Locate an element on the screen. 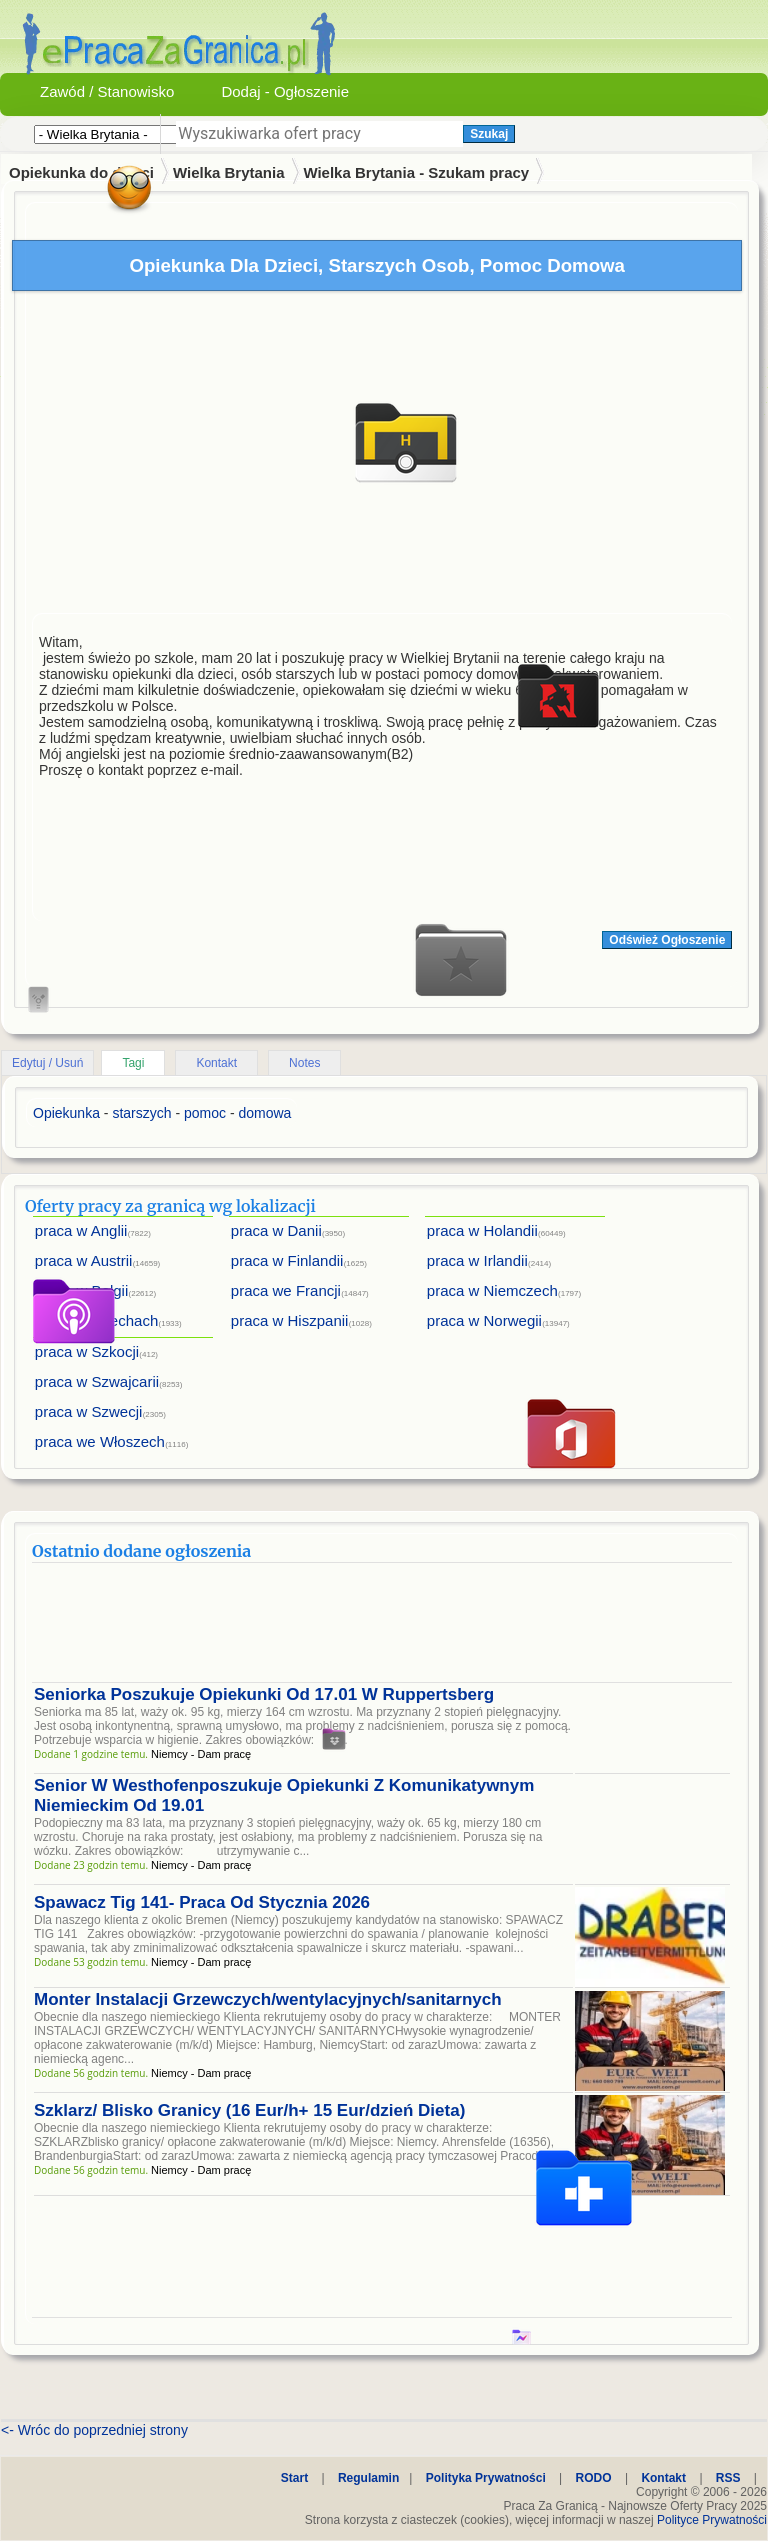 This screenshot has height=2541, width=768. folder for pokémon ultra ball collection or related game files is located at coordinates (405, 445).